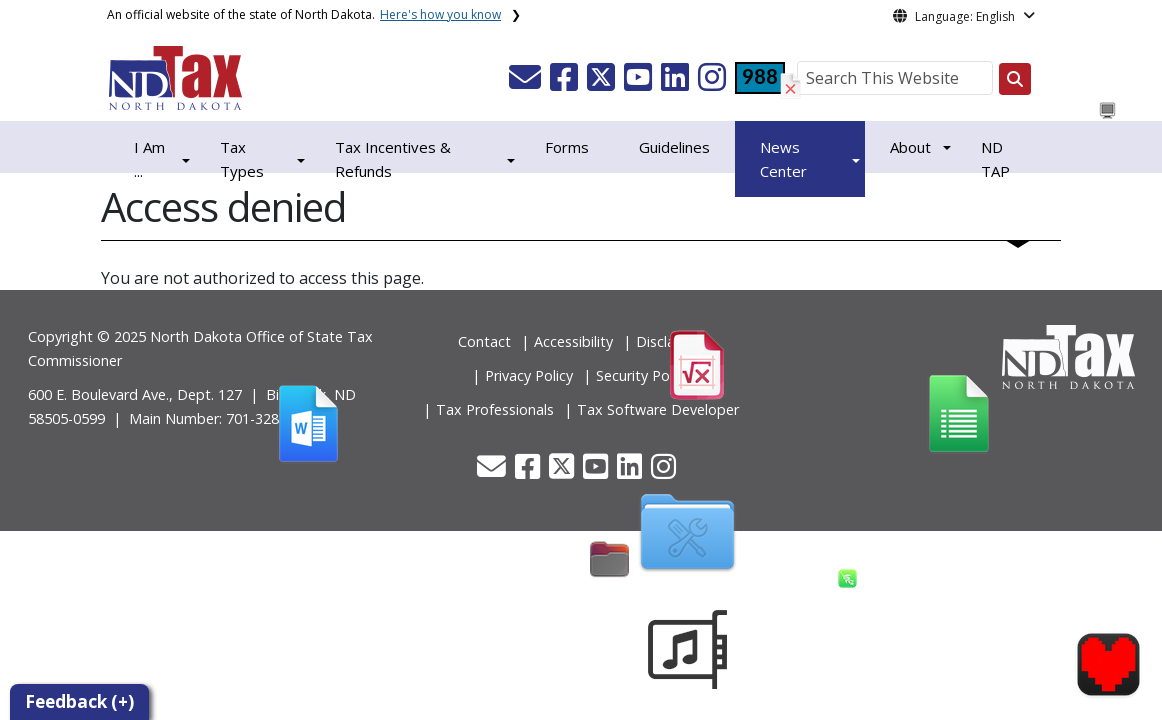 This screenshot has height=720, width=1162. I want to click on access connected PC or windows computer, so click(1107, 110).